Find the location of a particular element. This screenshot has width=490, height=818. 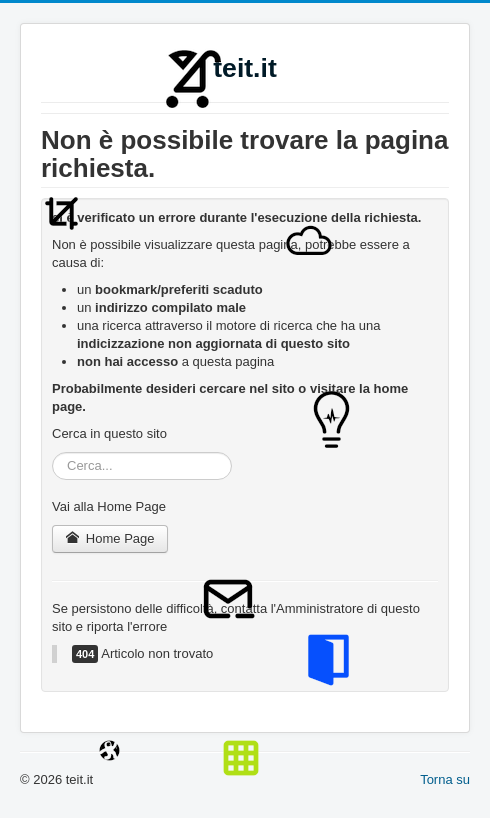

remove an email from your inbox is located at coordinates (228, 599).